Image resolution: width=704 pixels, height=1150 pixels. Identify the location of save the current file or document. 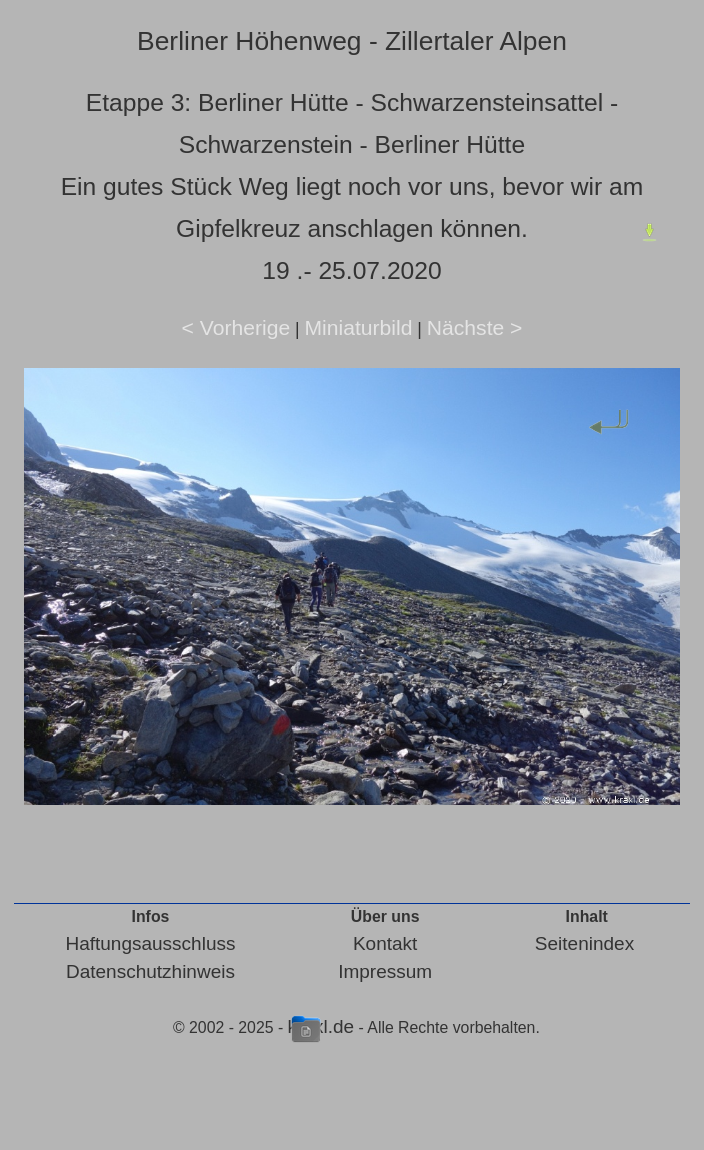
(649, 230).